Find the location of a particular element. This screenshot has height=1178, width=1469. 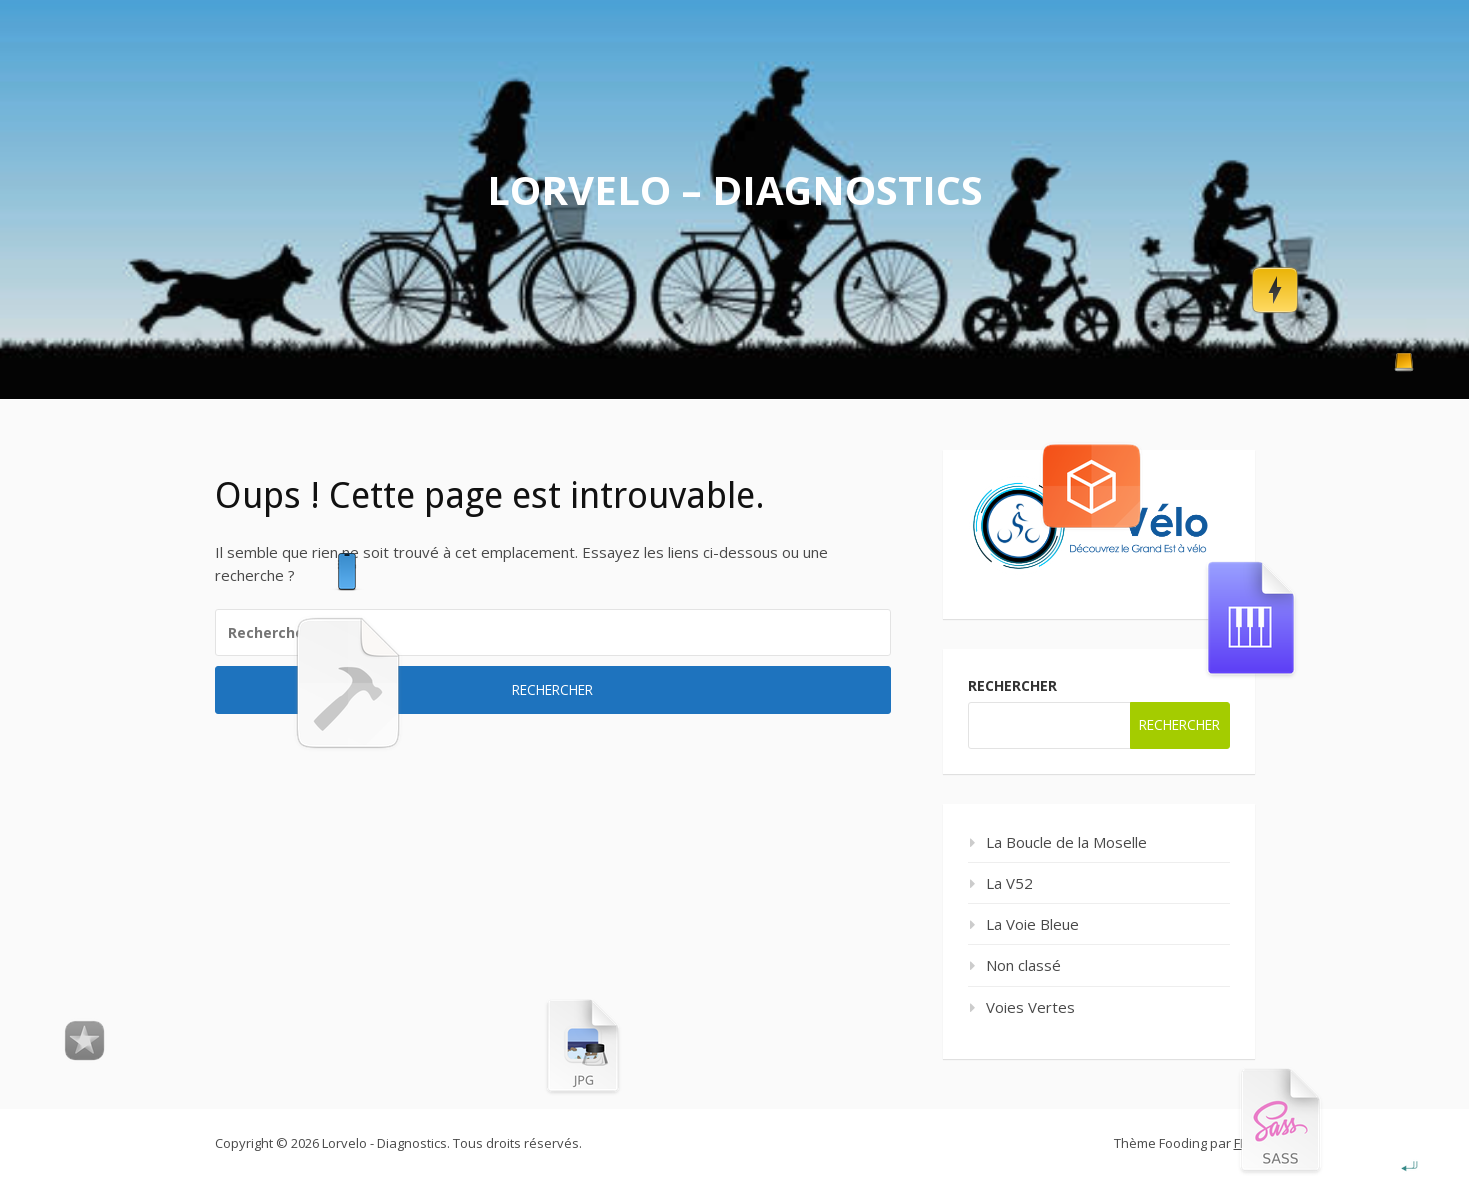

sass stylesheet file is located at coordinates (1280, 1121).